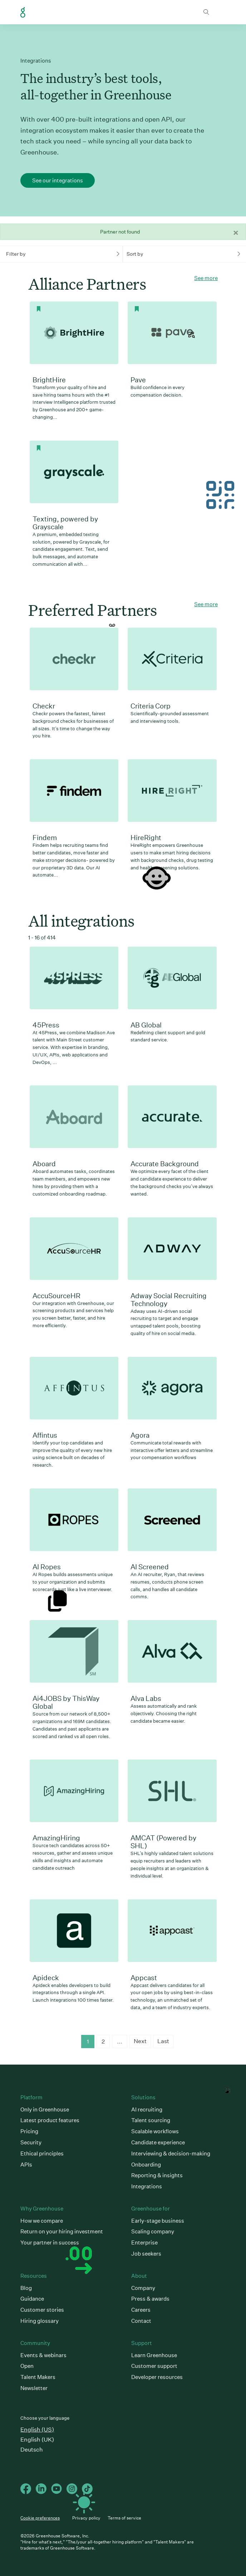  I want to click on copy to clipboard, so click(57, 1601).